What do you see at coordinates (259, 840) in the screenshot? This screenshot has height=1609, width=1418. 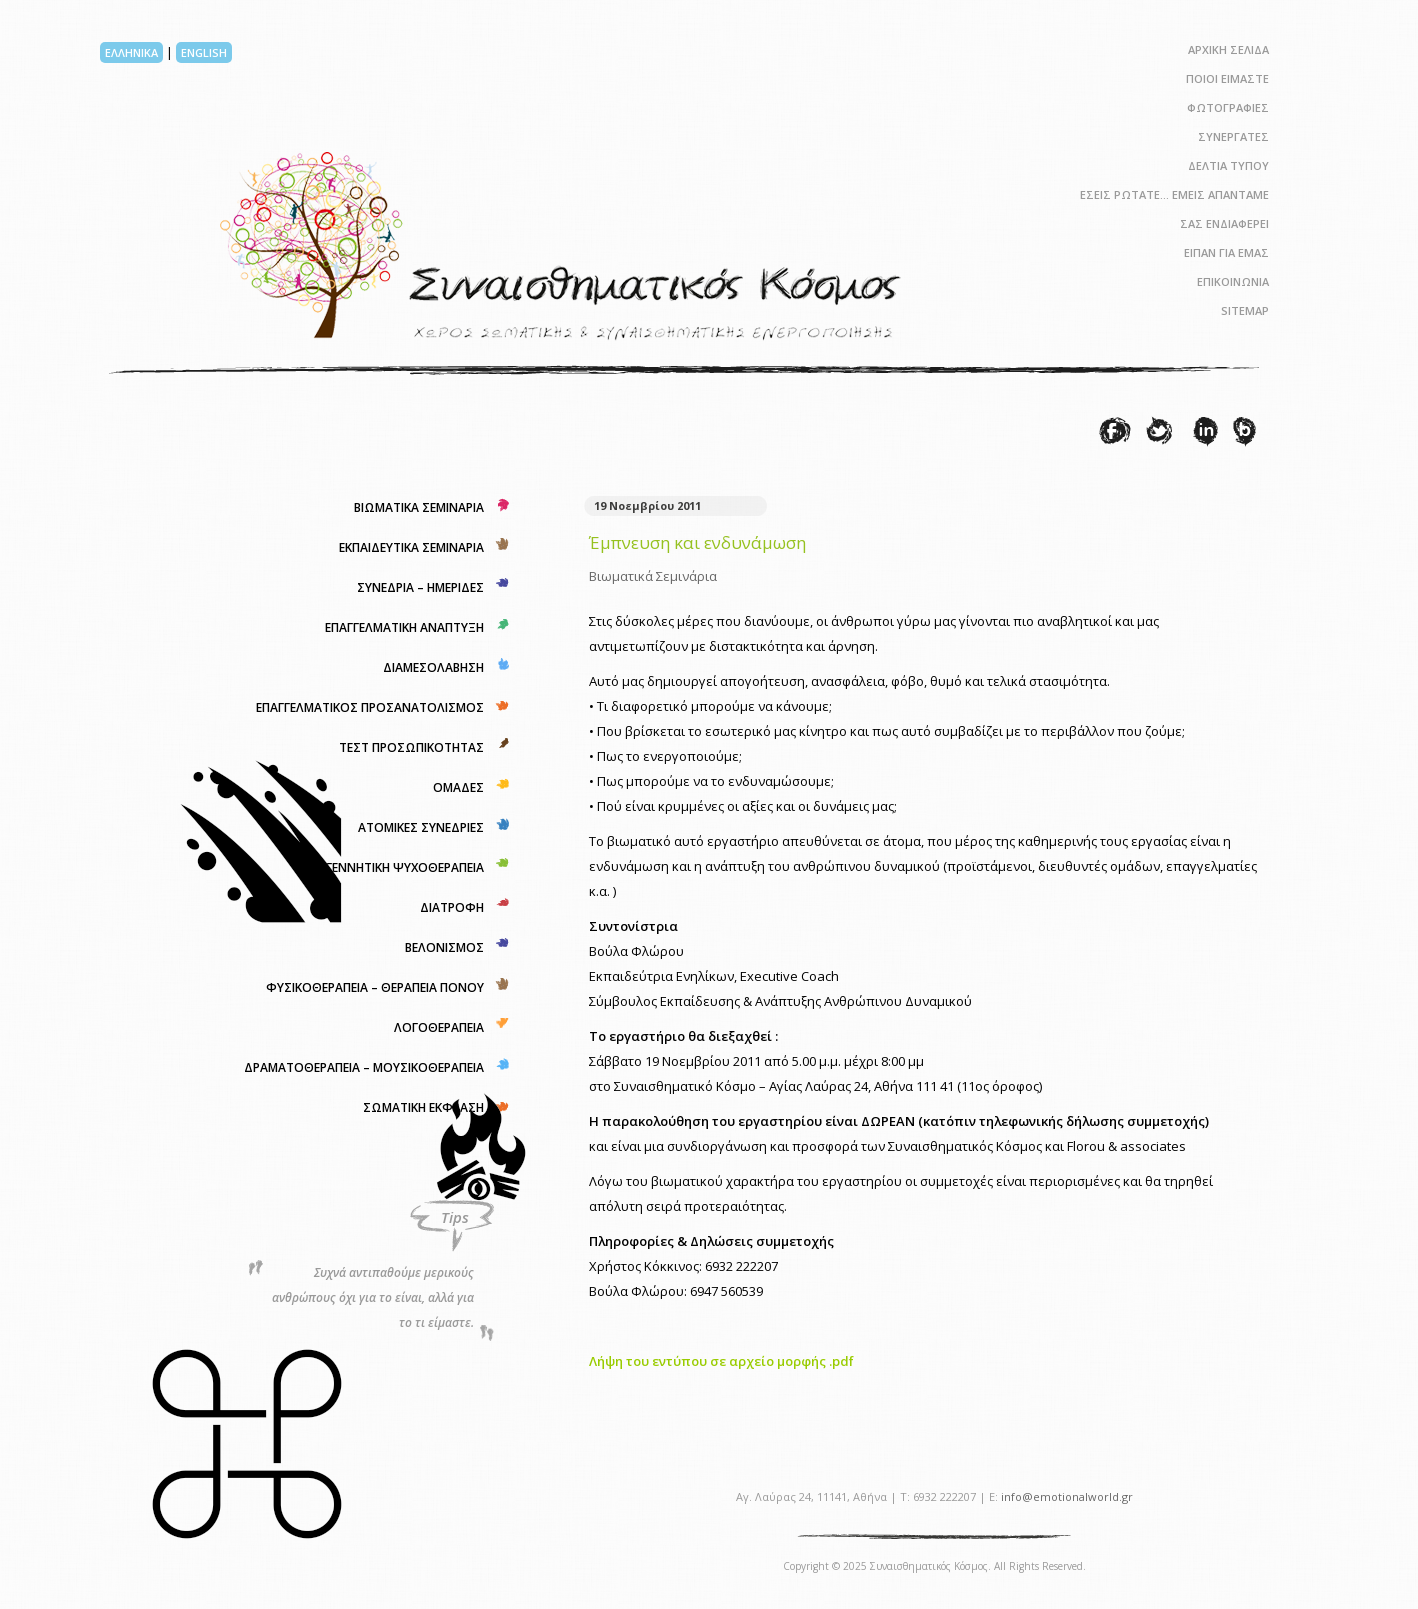 I see `indicates a violent attack or slash action` at bounding box center [259, 840].